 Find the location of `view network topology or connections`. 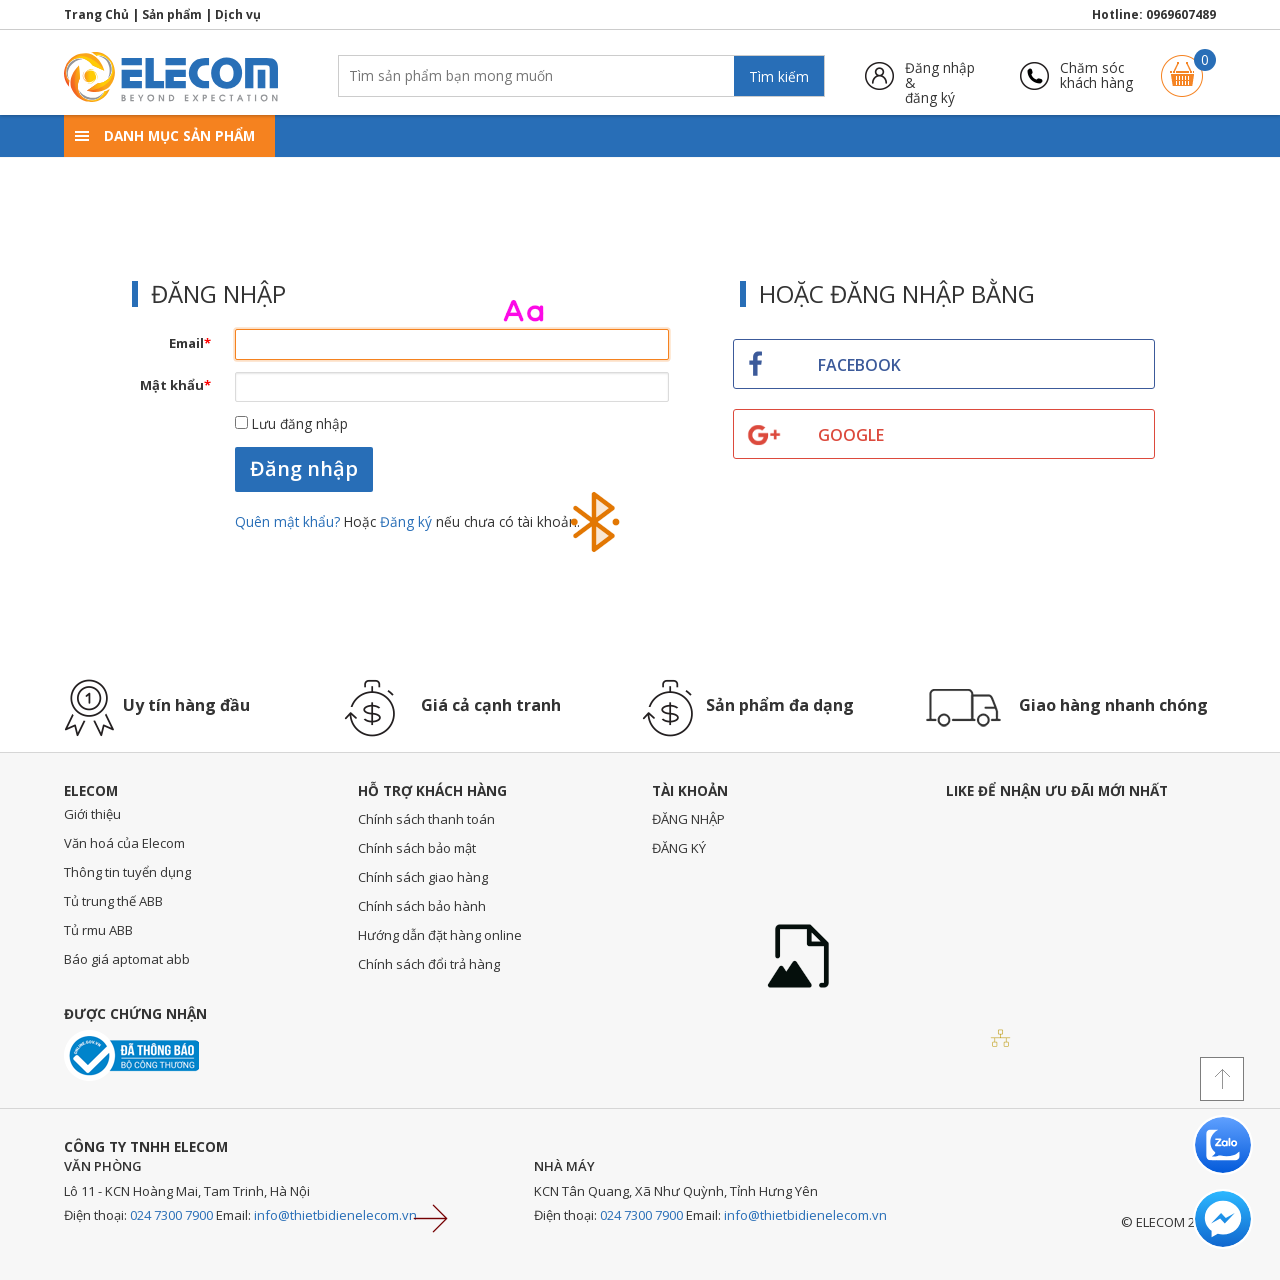

view network topology or connections is located at coordinates (1000, 1038).